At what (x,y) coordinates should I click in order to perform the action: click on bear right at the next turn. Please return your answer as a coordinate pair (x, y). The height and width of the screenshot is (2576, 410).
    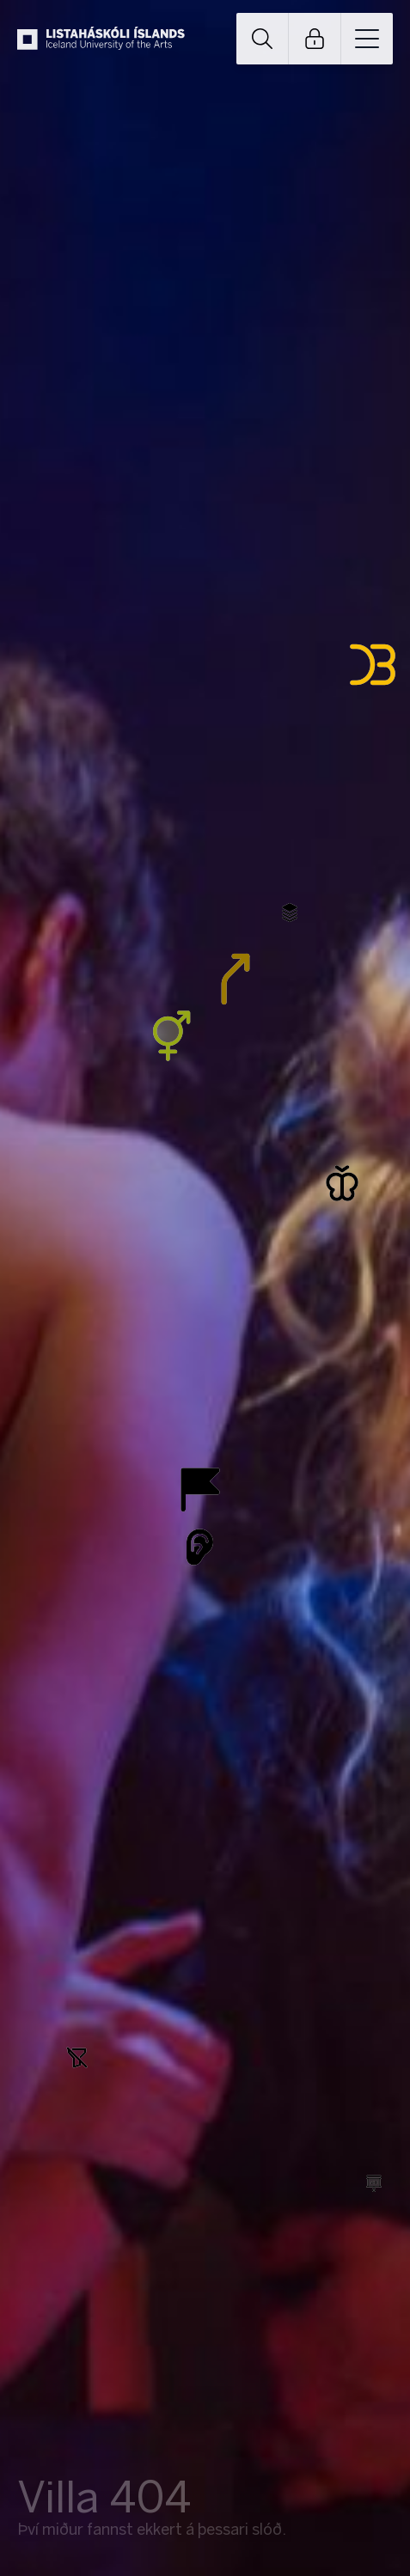
    Looking at the image, I should click on (234, 979).